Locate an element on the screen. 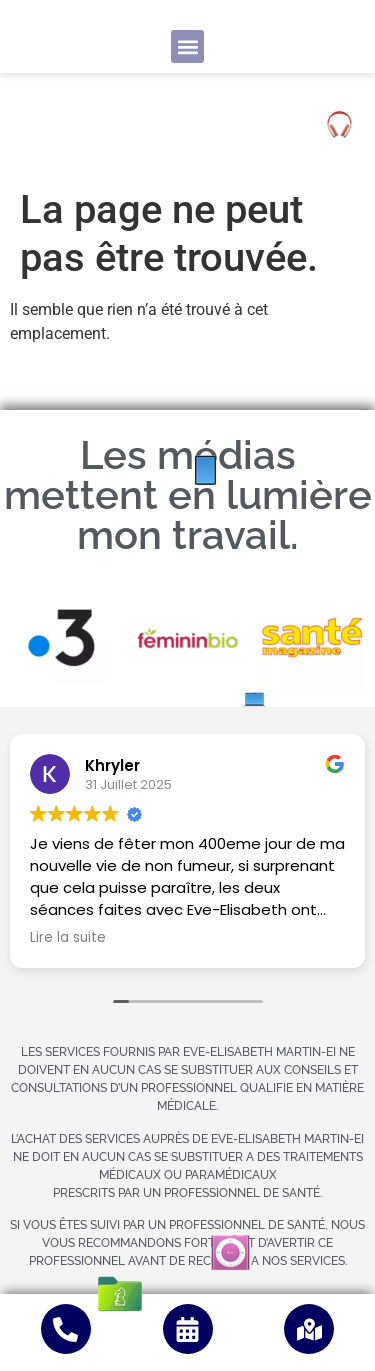 This screenshot has height=1371, width=375. iPod shuffle device connected is located at coordinates (230, 1252).